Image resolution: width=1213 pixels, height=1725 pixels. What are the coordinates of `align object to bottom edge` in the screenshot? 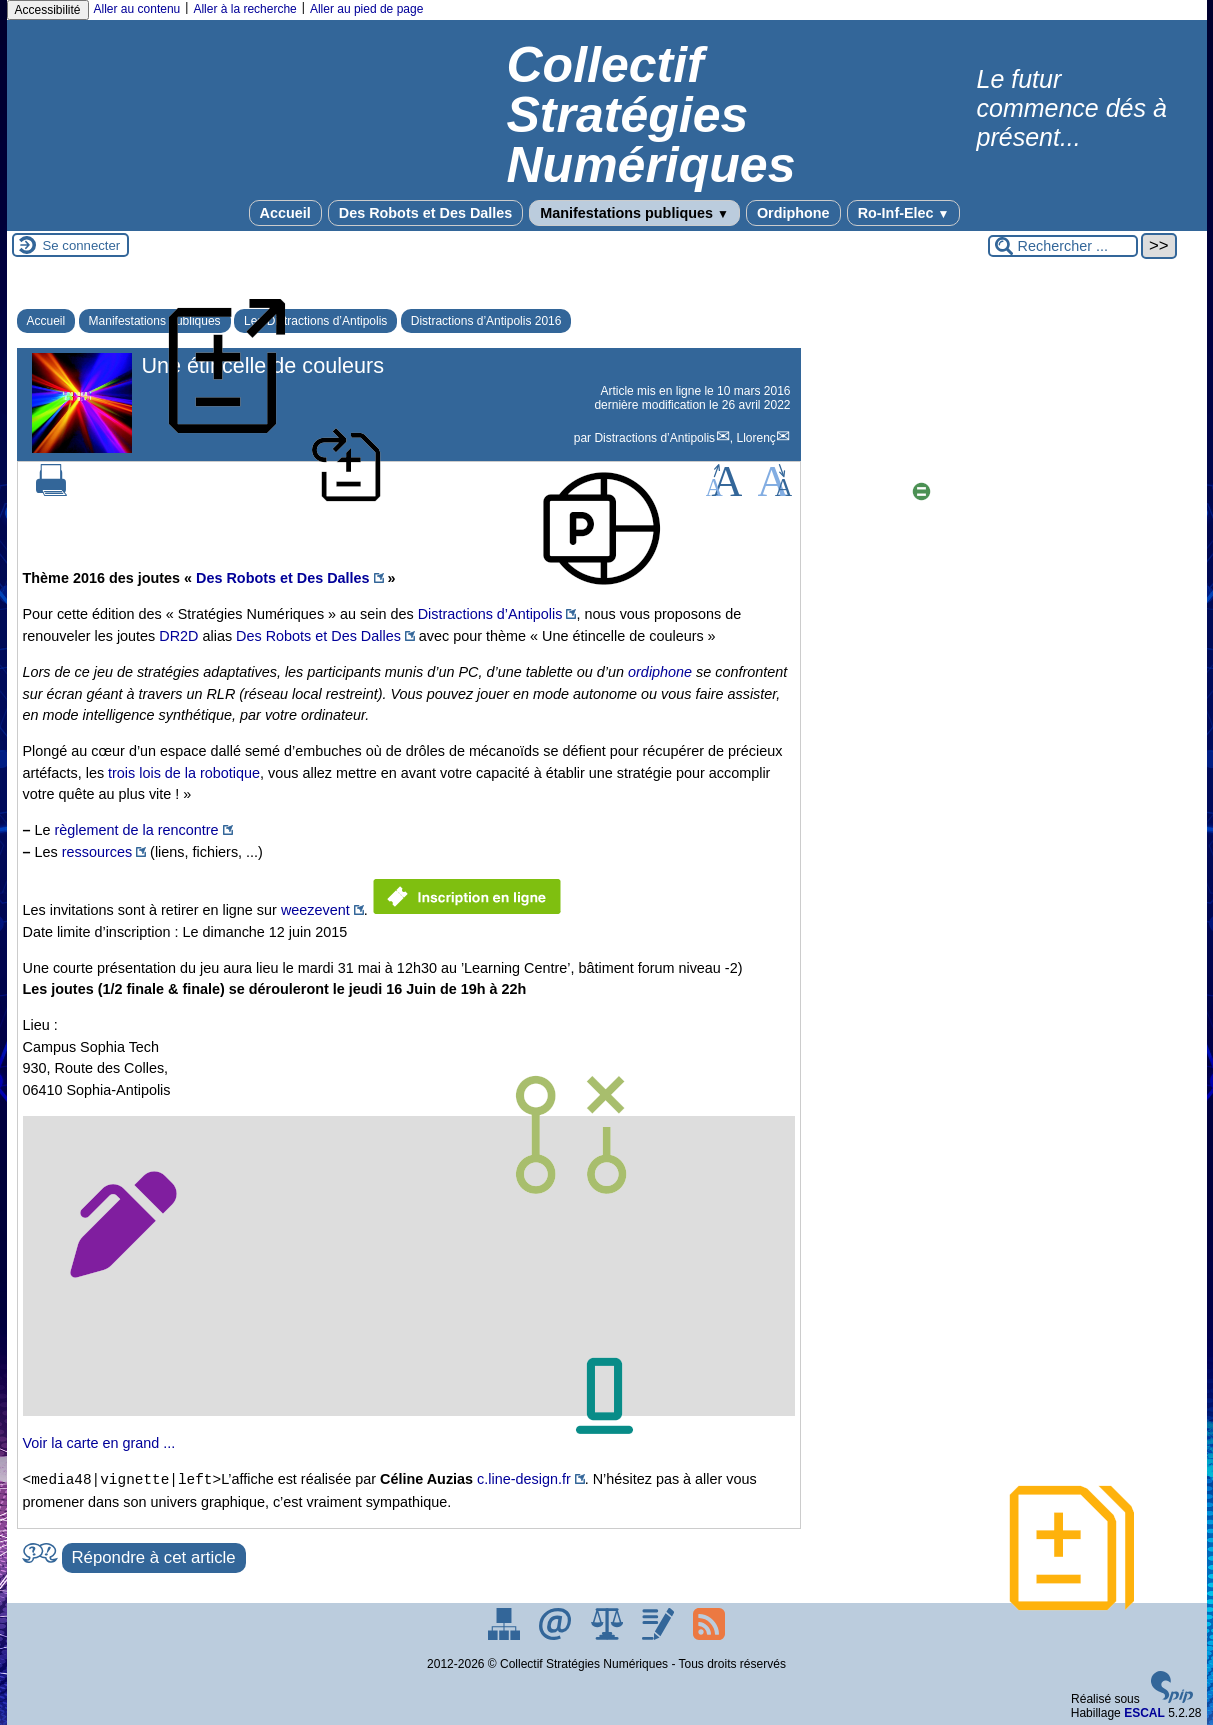 It's located at (604, 1394).